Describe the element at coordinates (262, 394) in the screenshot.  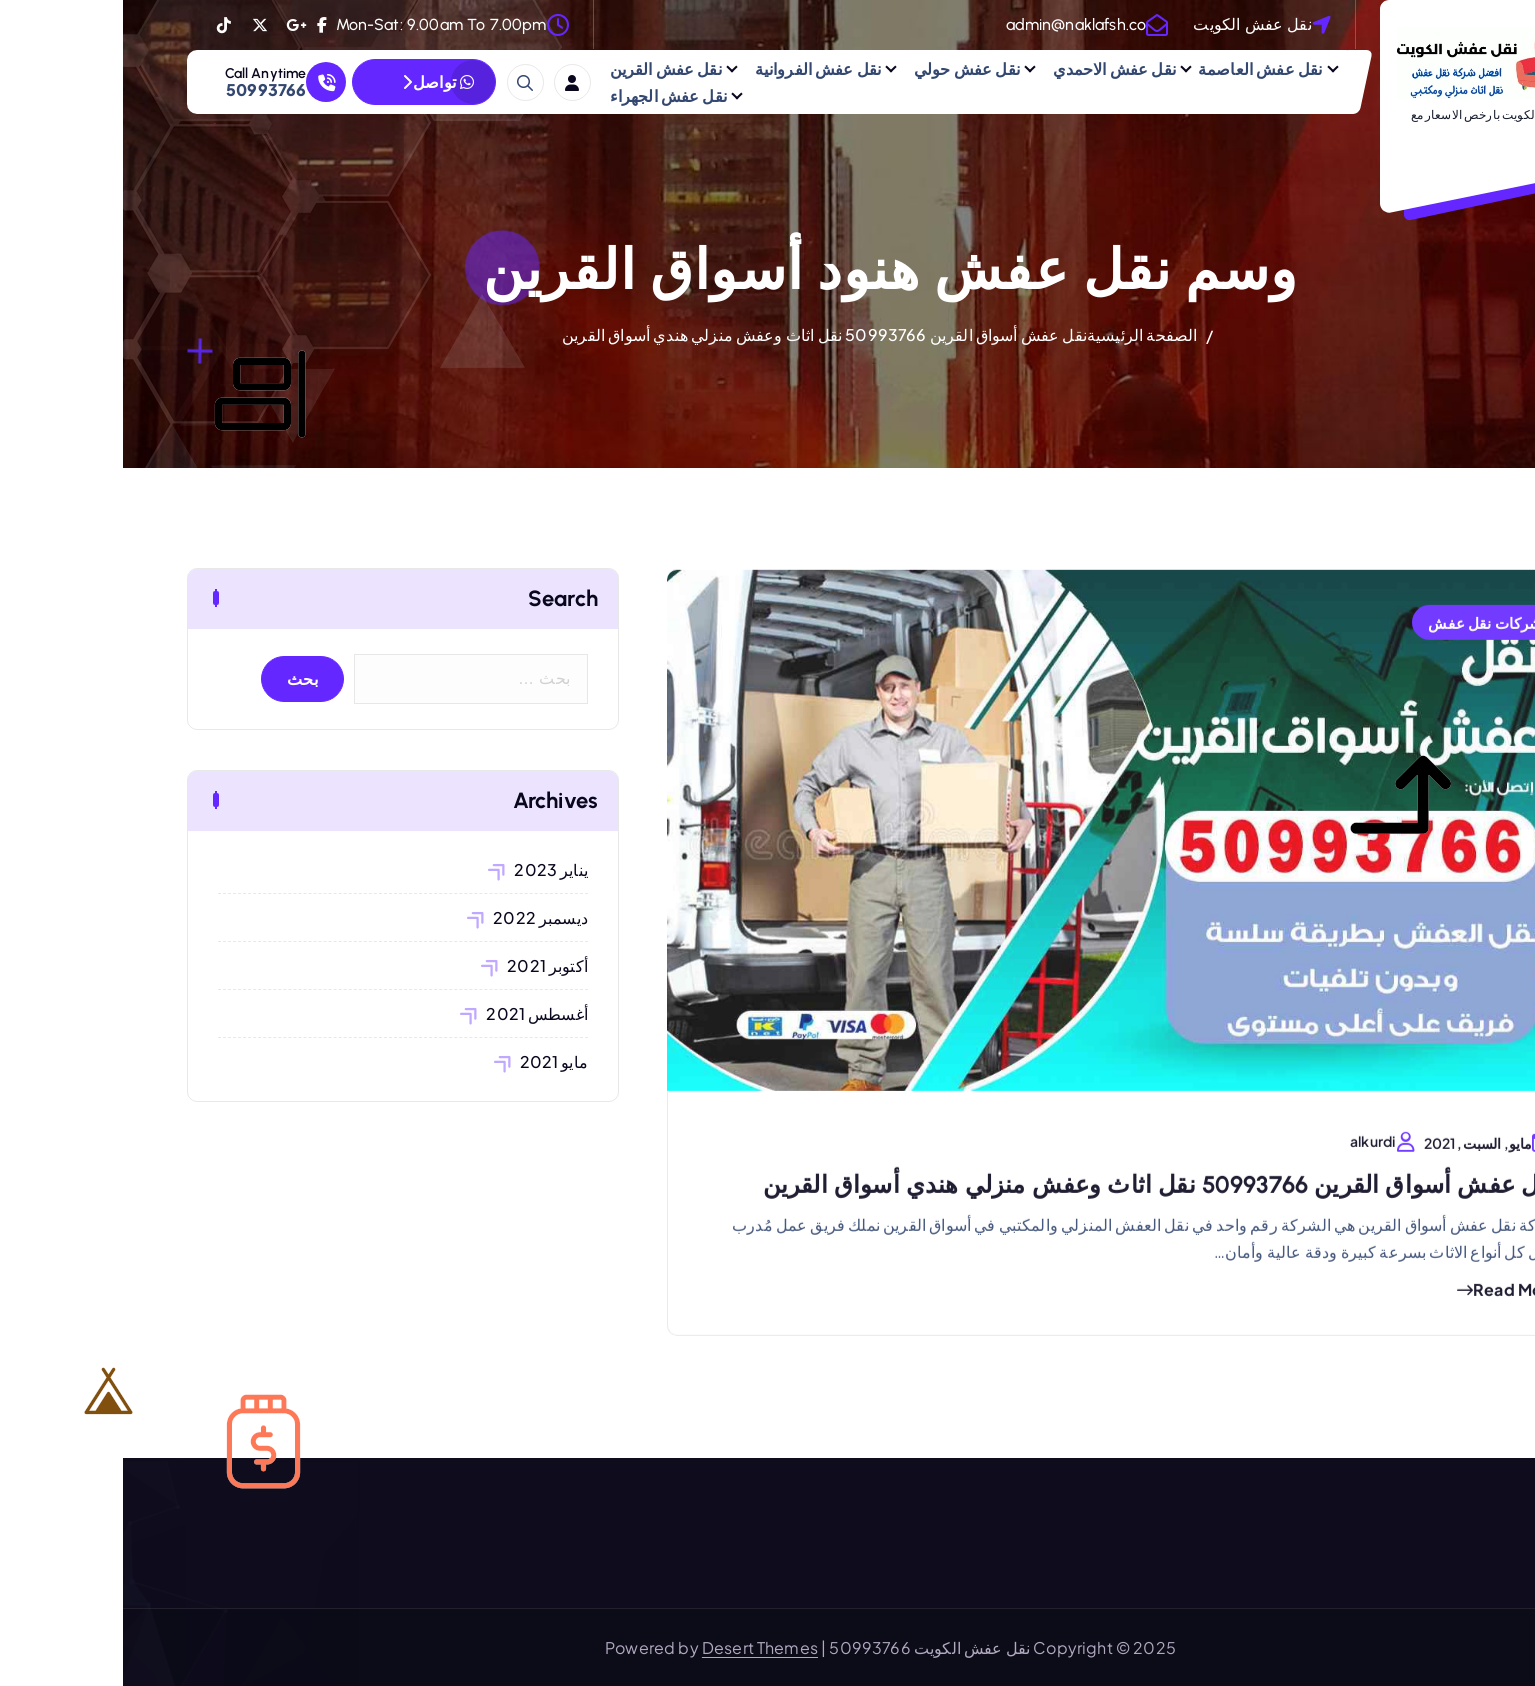
I see `align text or content to the right` at that location.